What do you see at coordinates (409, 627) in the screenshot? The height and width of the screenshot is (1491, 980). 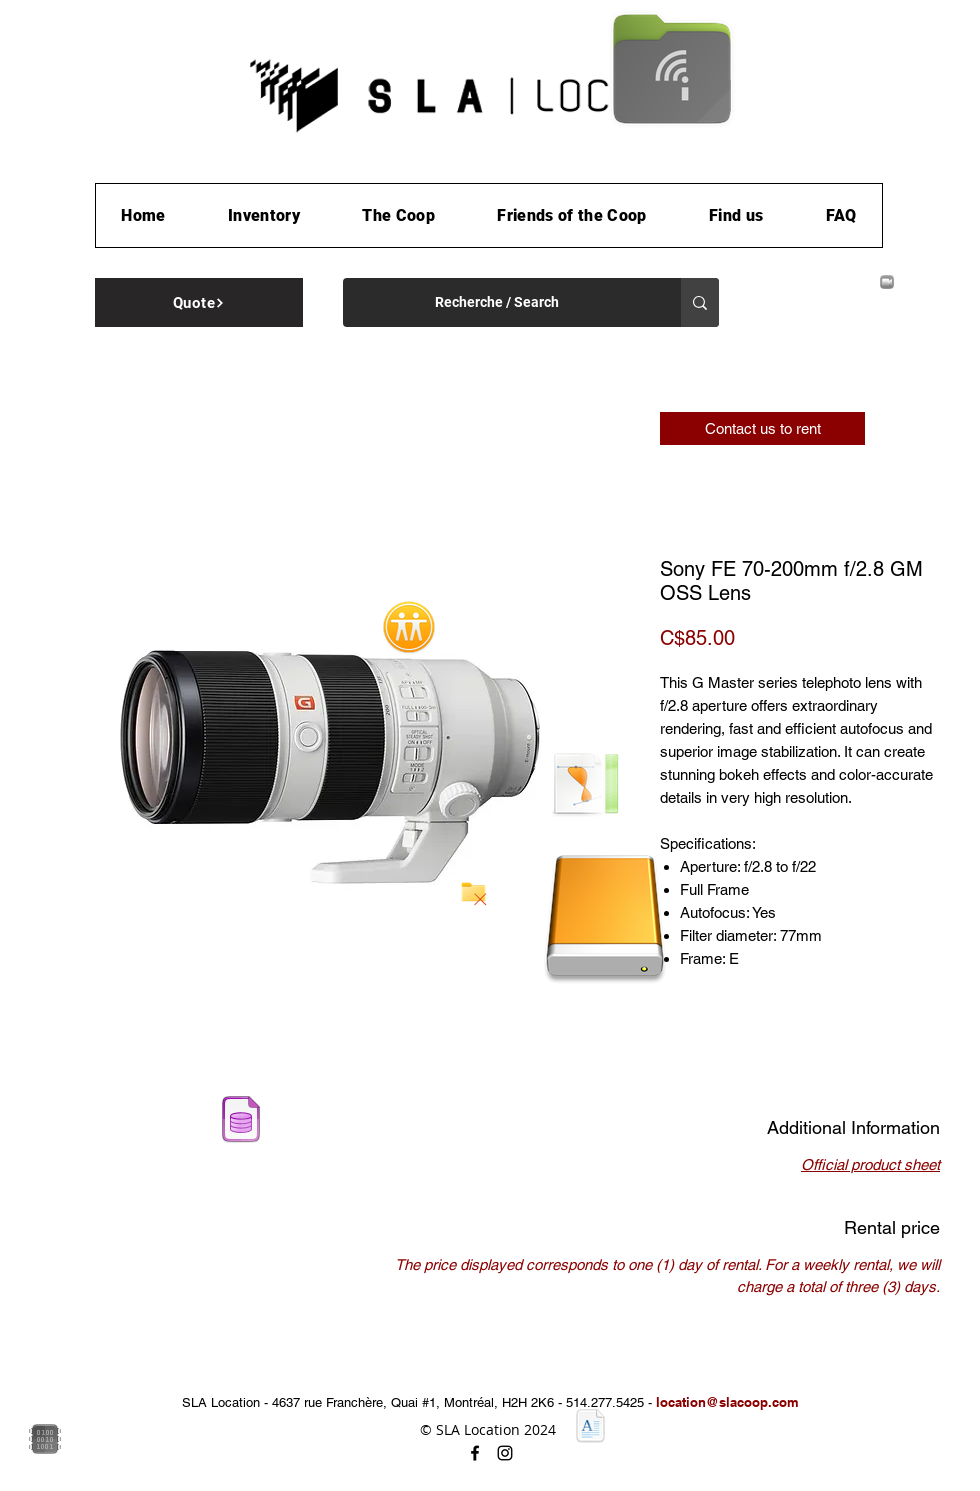 I see `open find my friends` at bounding box center [409, 627].